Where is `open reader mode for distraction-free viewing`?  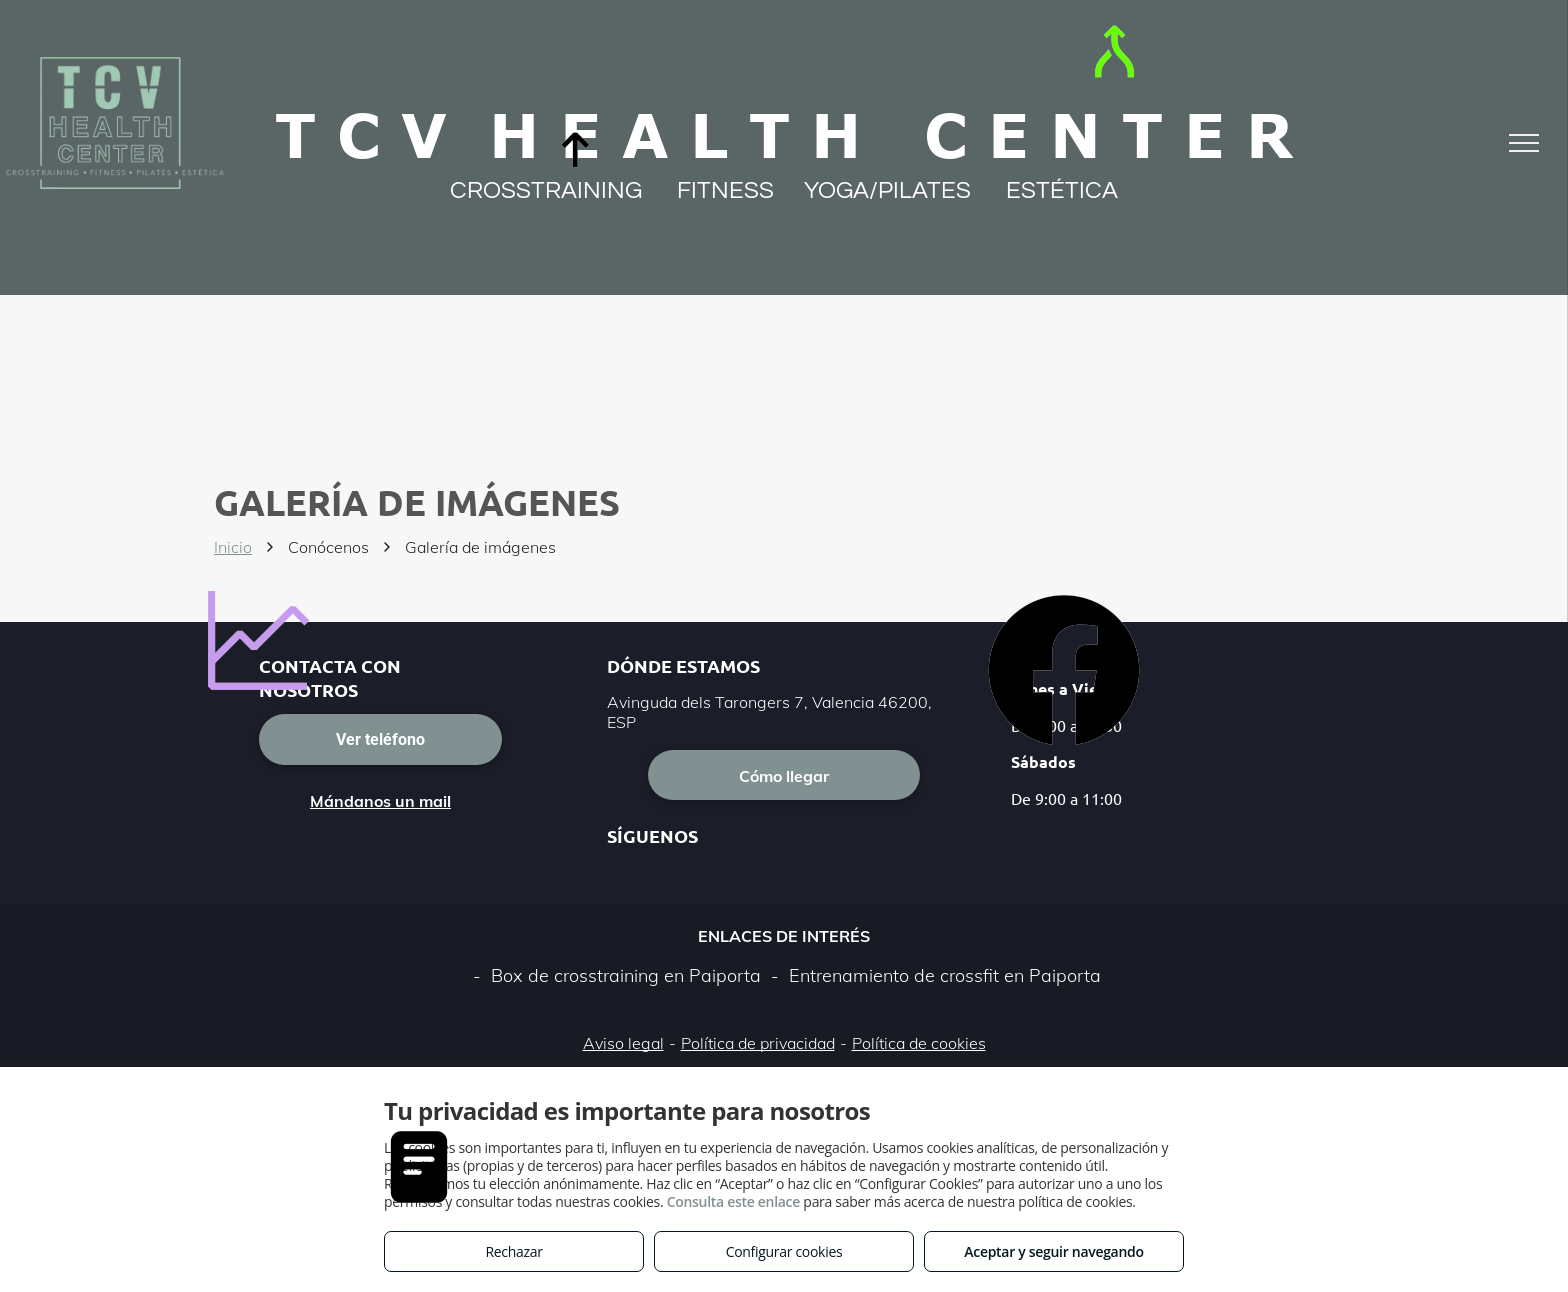
open reader mode for distraction-free viewing is located at coordinates (419, 1167).